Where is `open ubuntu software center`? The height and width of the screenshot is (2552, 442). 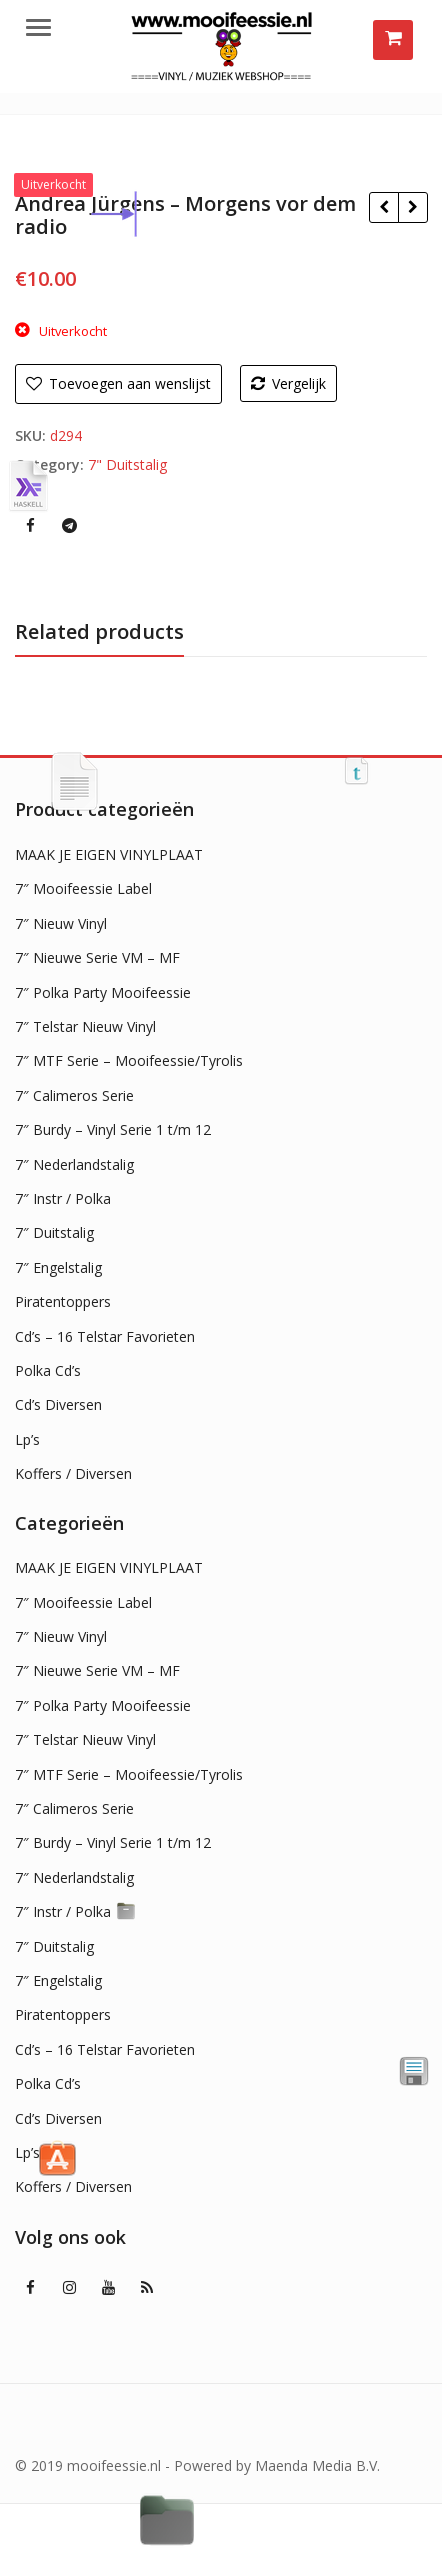 open ubuntu software center is located at coordinates (57, 2159).